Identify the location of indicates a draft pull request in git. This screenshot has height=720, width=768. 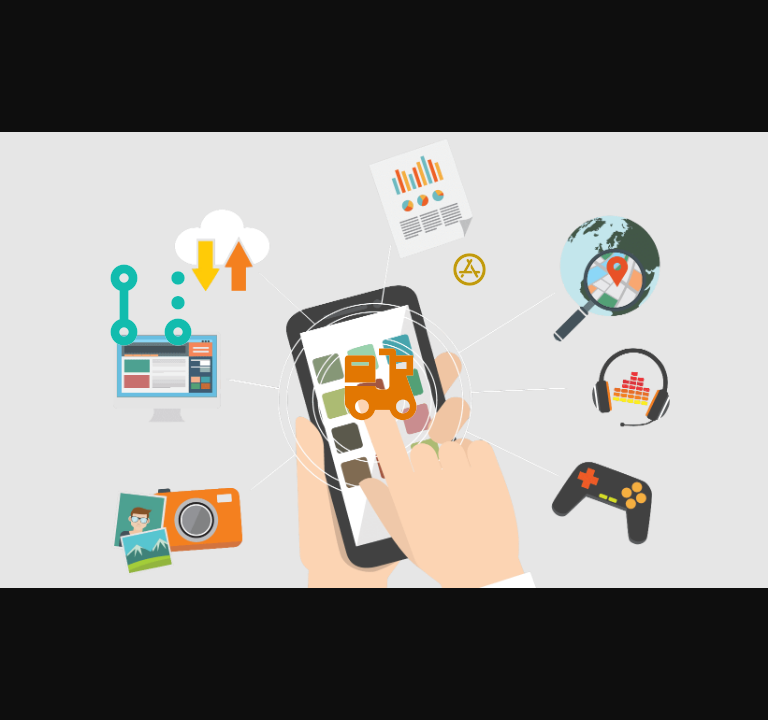
(151, 305).